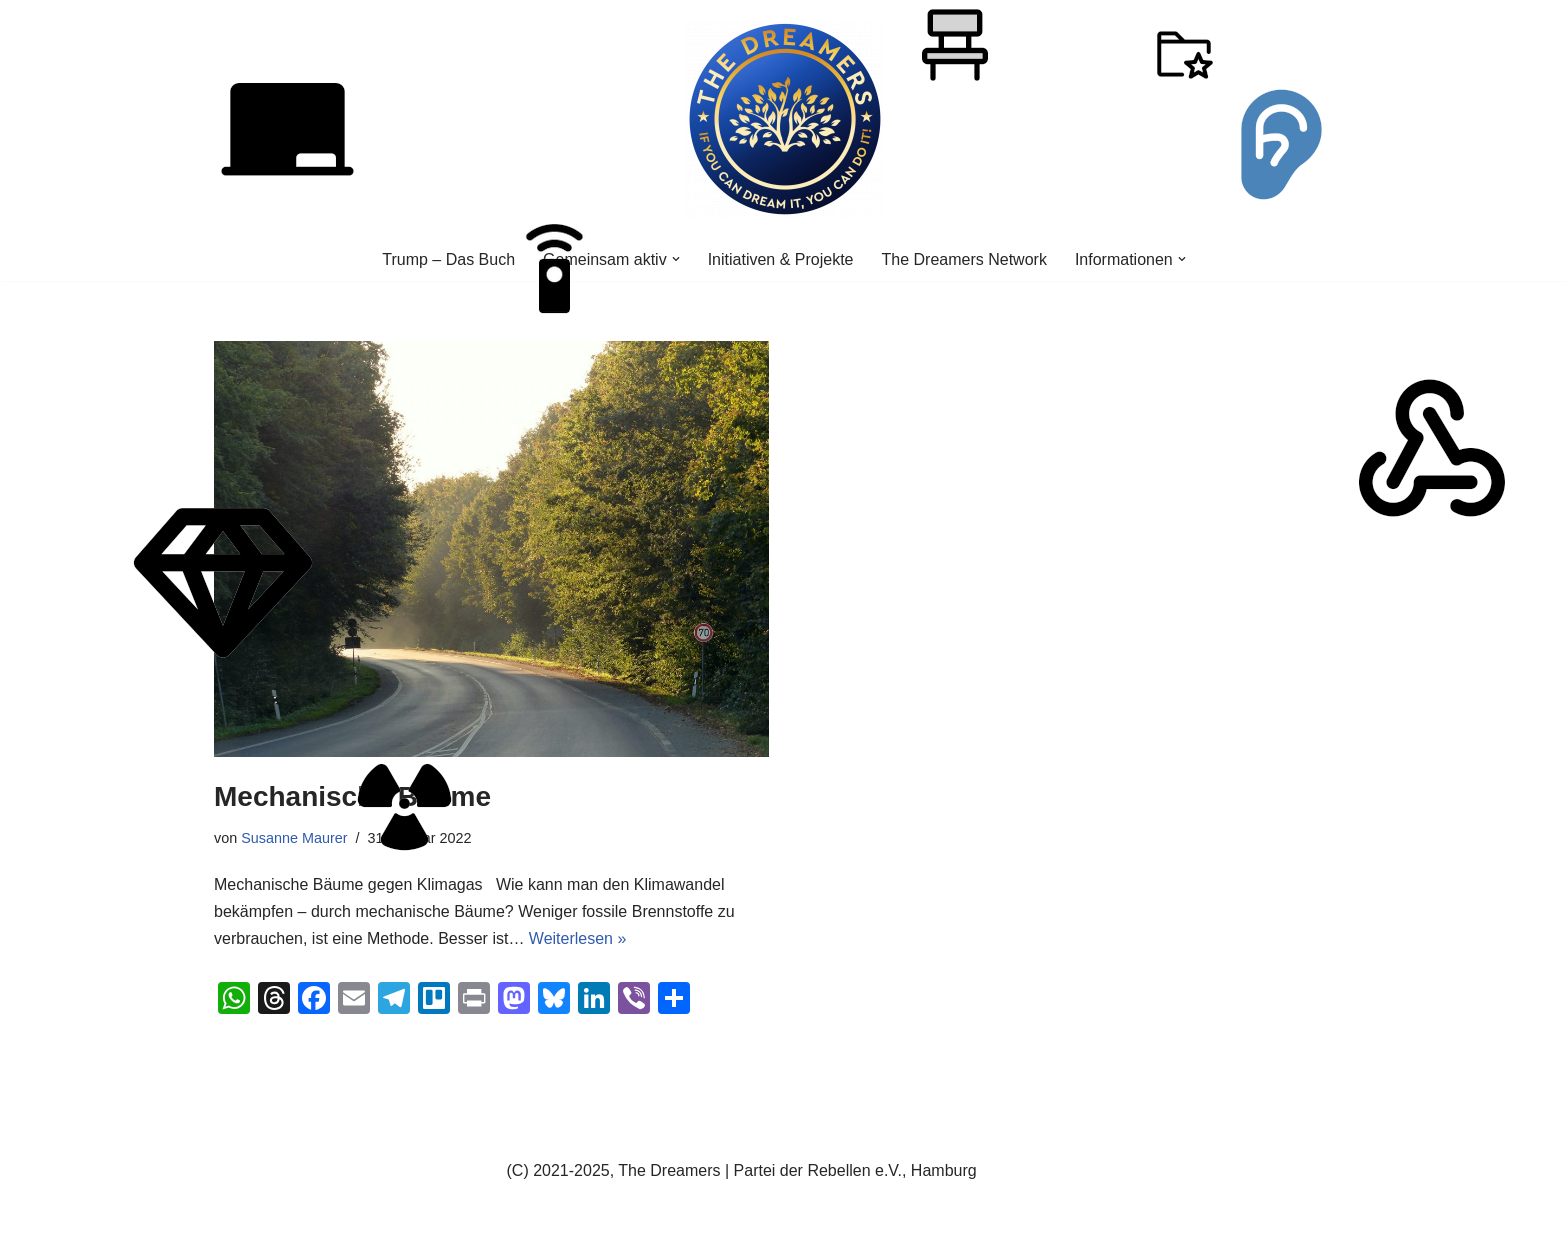 The width and height of the screenshot is (1568, 1243). I want to click on open whiteboard or presentation mode, so click(287, 131).